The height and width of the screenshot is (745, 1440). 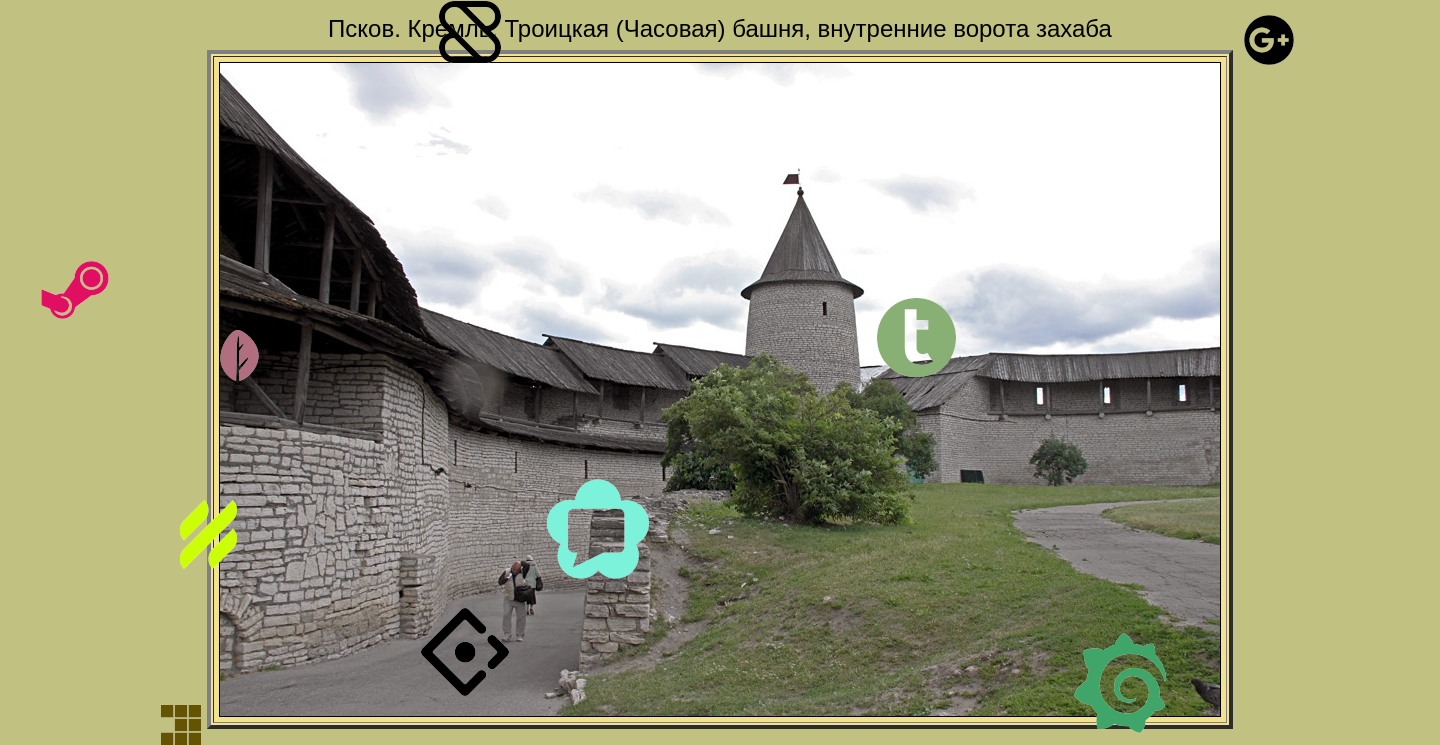 What do you see at coordinates (1120, 683) in the screenshot?
I see `open grafana dashboard` at bounding box center [1120, 683].